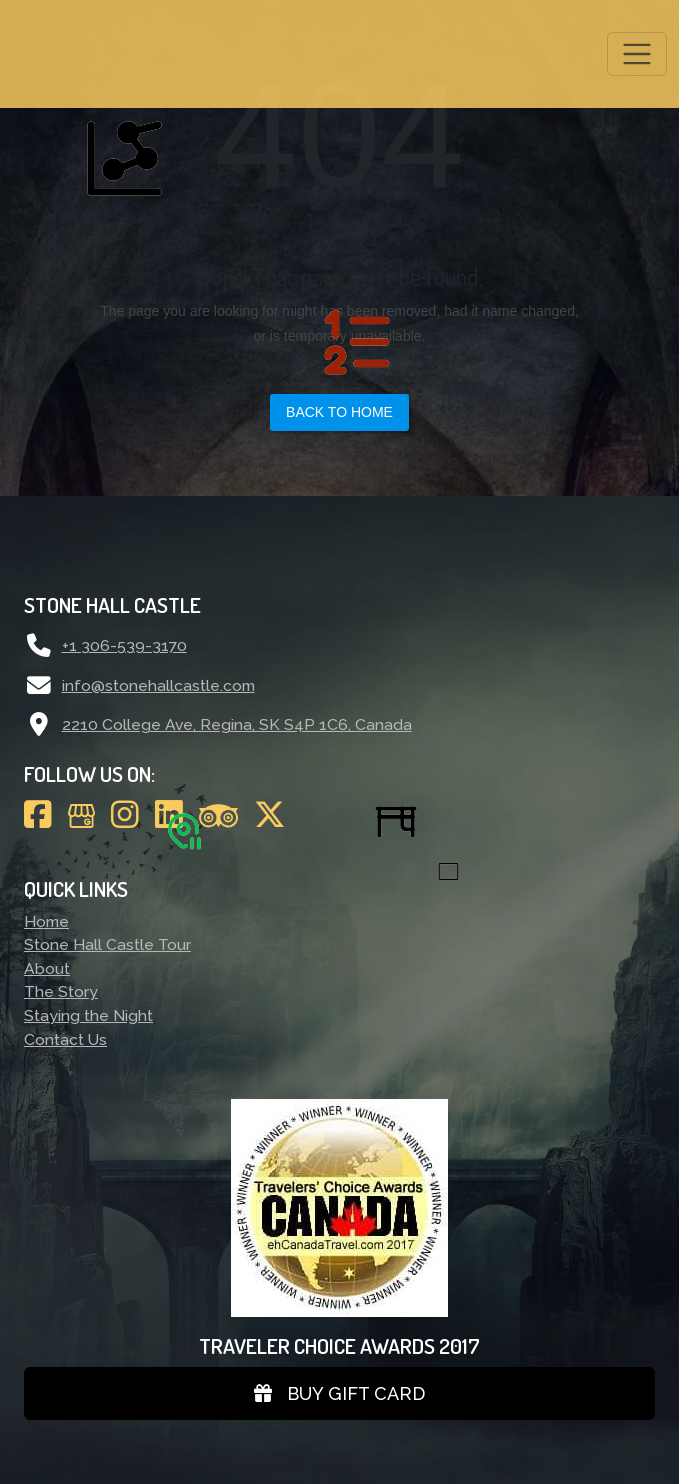 This screenshot has height=1484, width=679. I want to click on view scatter plot or data visualization, so click(124, 158).